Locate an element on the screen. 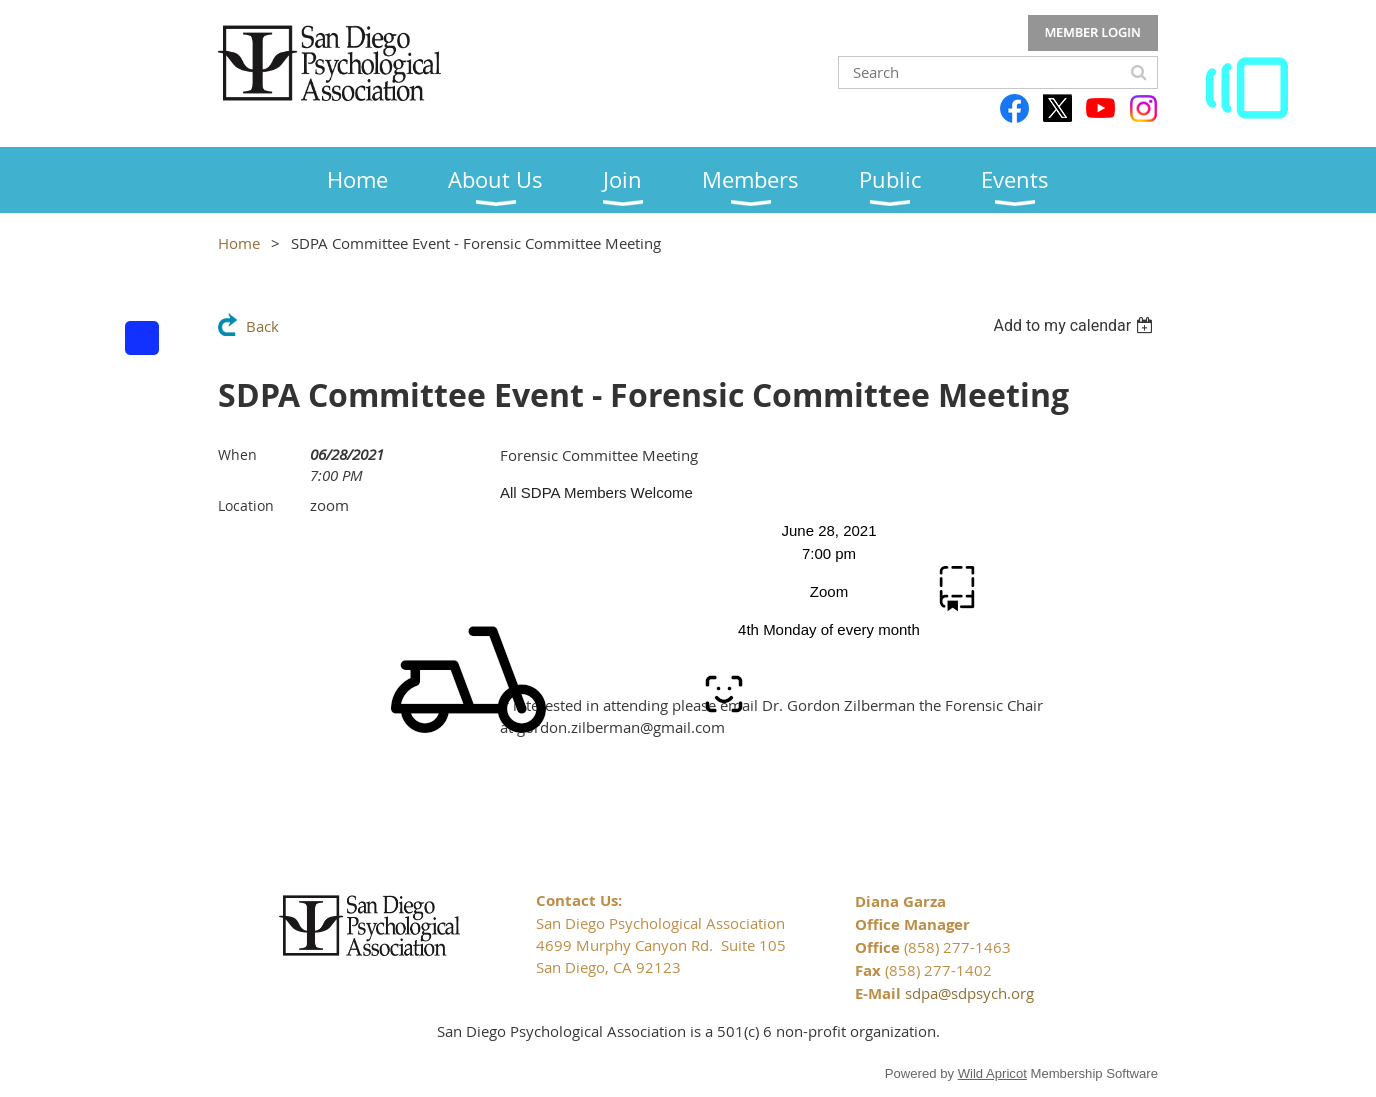  scan your face to unlock is located at coordinates (724, 694).